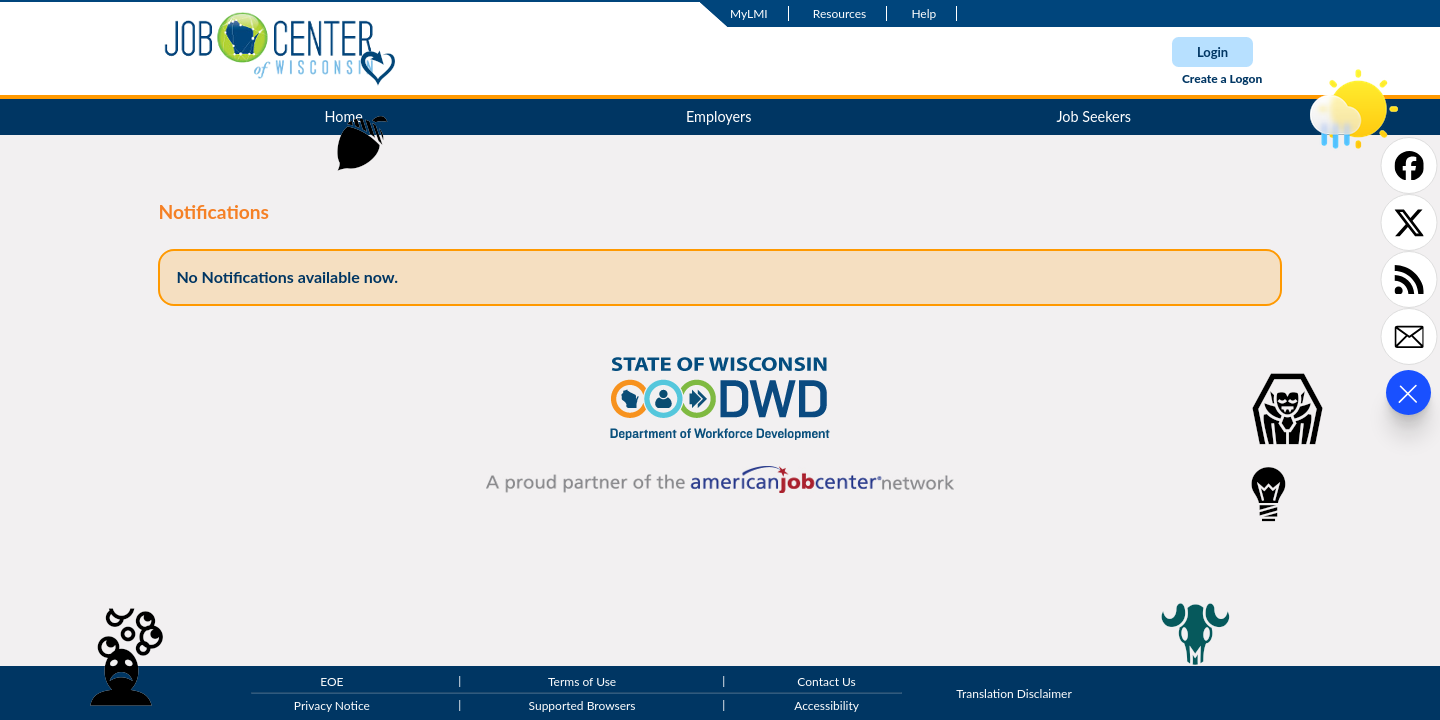 Image resolution: width=1440 pixels, height=720 pixels. What do you see at coordinates (1195, 631) in the screenshot?
I see `indicates a desert or wasteland area in a game map` at bounding box center [1195, 631].